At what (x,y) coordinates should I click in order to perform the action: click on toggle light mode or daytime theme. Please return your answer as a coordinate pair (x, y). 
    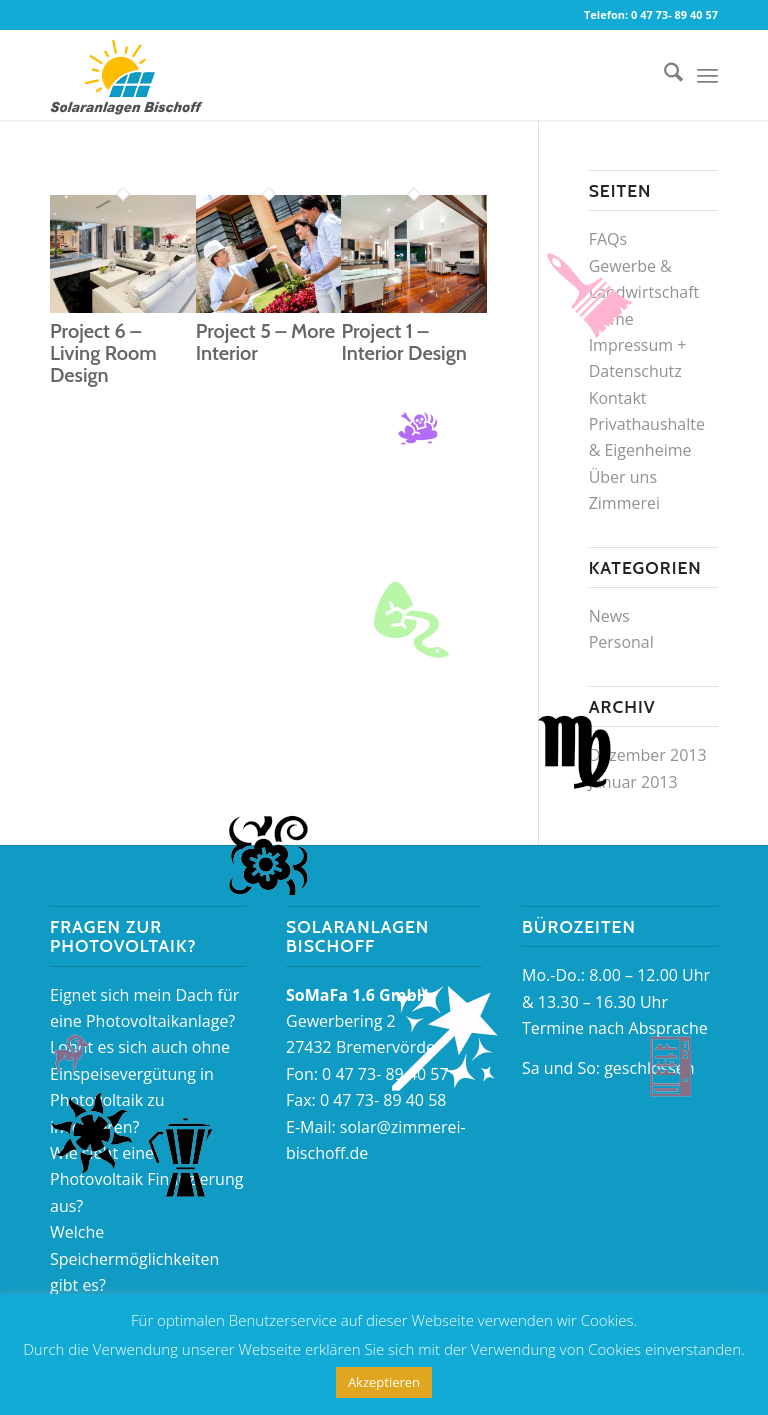
    Looking at the image, I should click on (91, 1133).